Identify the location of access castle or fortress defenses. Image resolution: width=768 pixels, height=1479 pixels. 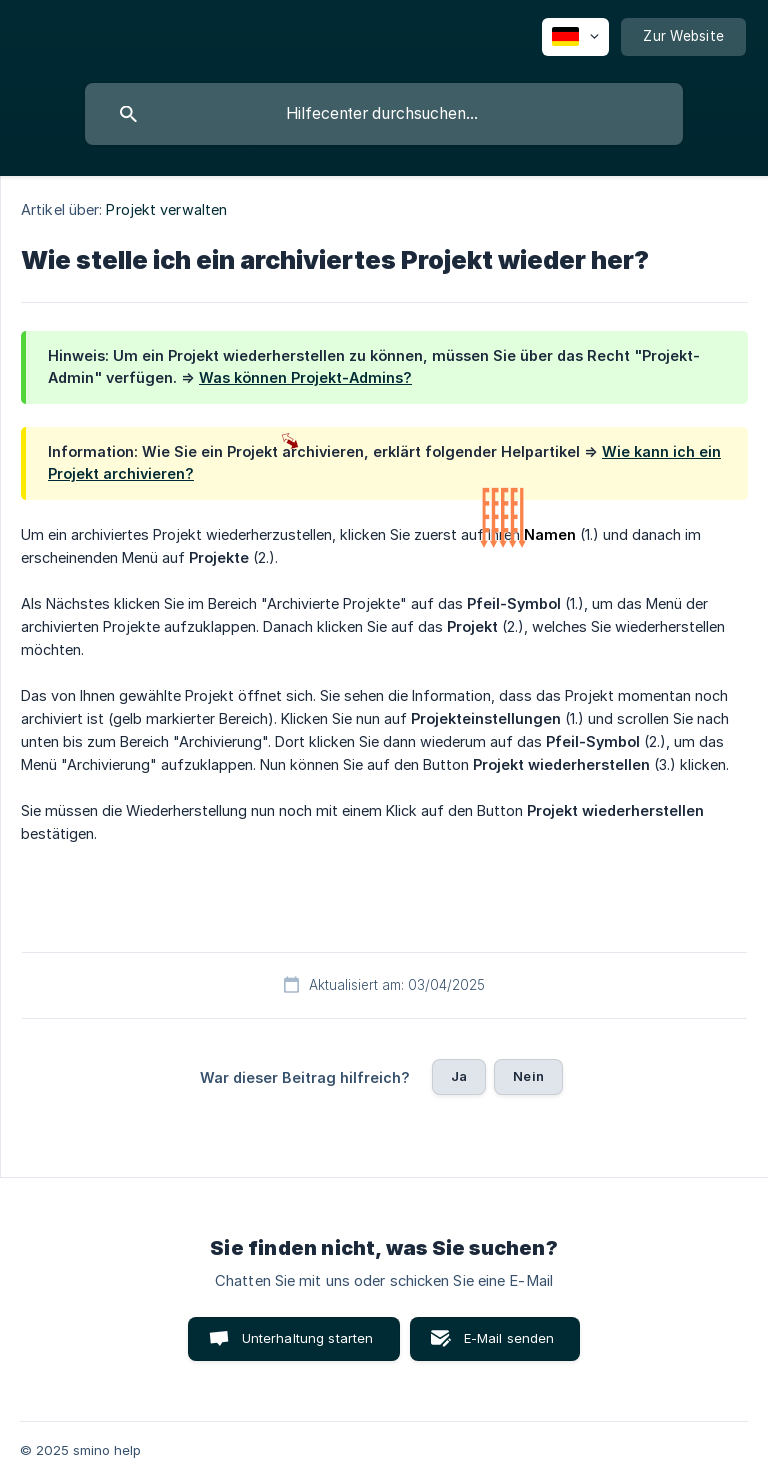
(502, 517).